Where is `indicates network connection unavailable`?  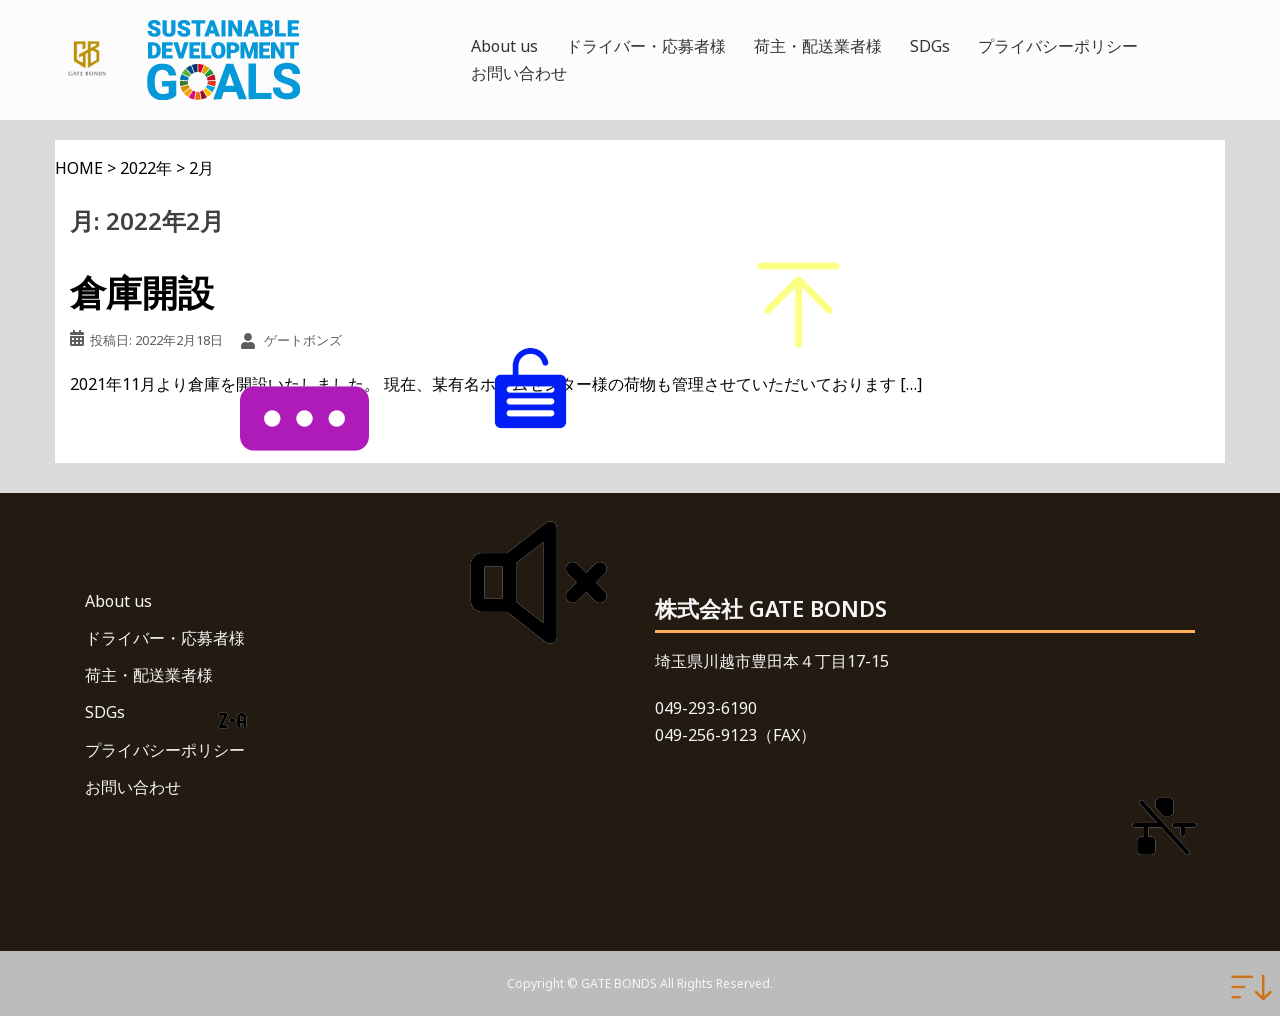
indicates network connection unavailable is located at coordinates (1164, 827).